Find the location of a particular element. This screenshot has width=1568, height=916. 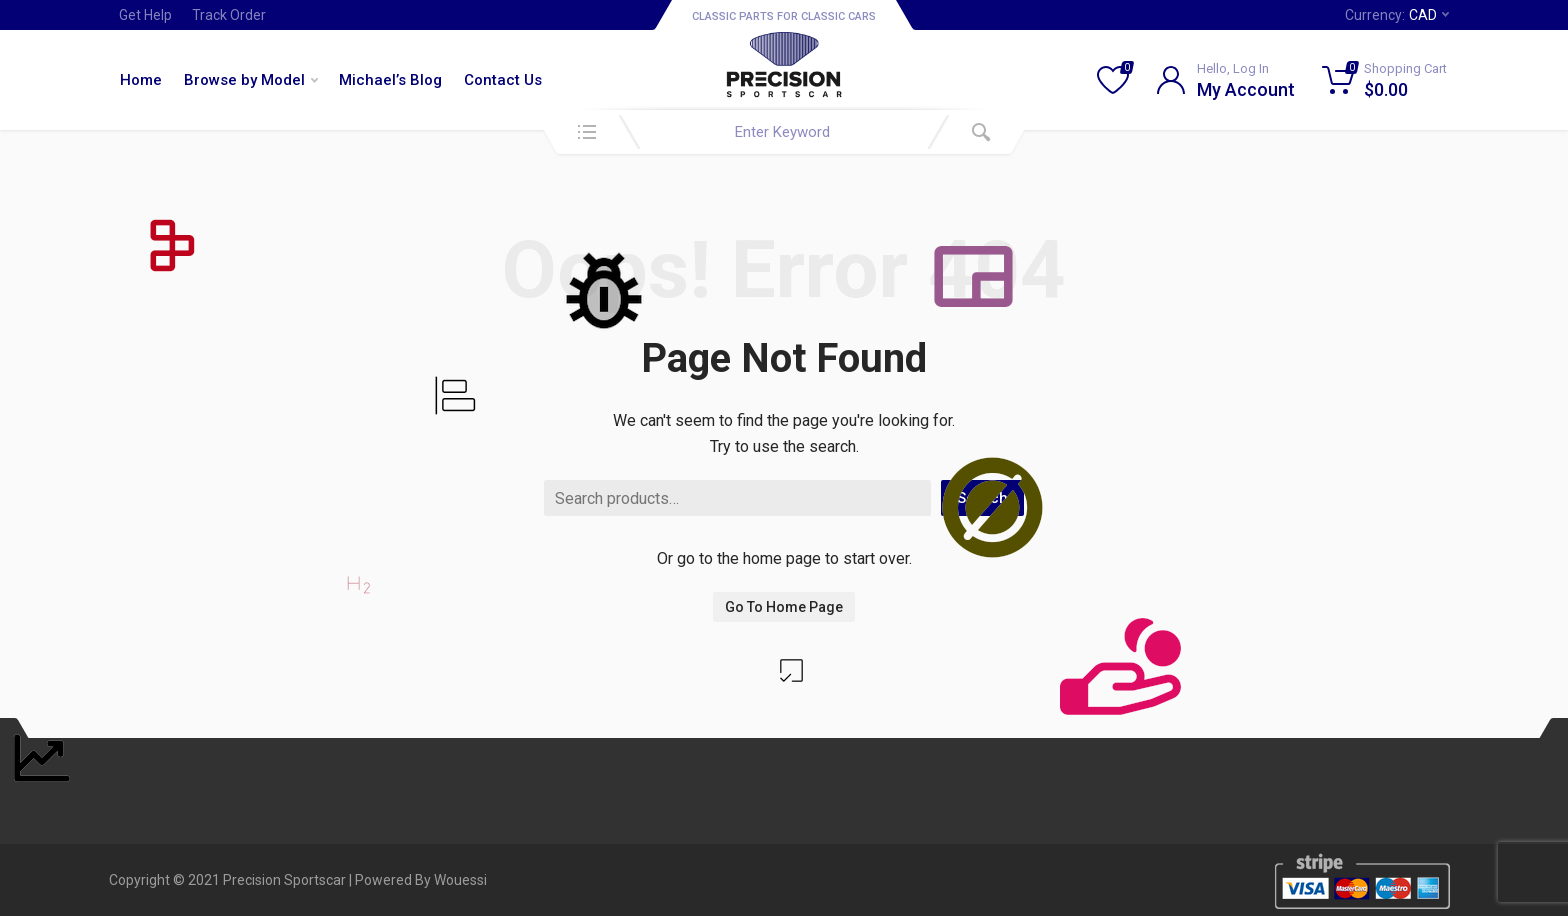

mark task as complete is located at coordinates (791, 670).